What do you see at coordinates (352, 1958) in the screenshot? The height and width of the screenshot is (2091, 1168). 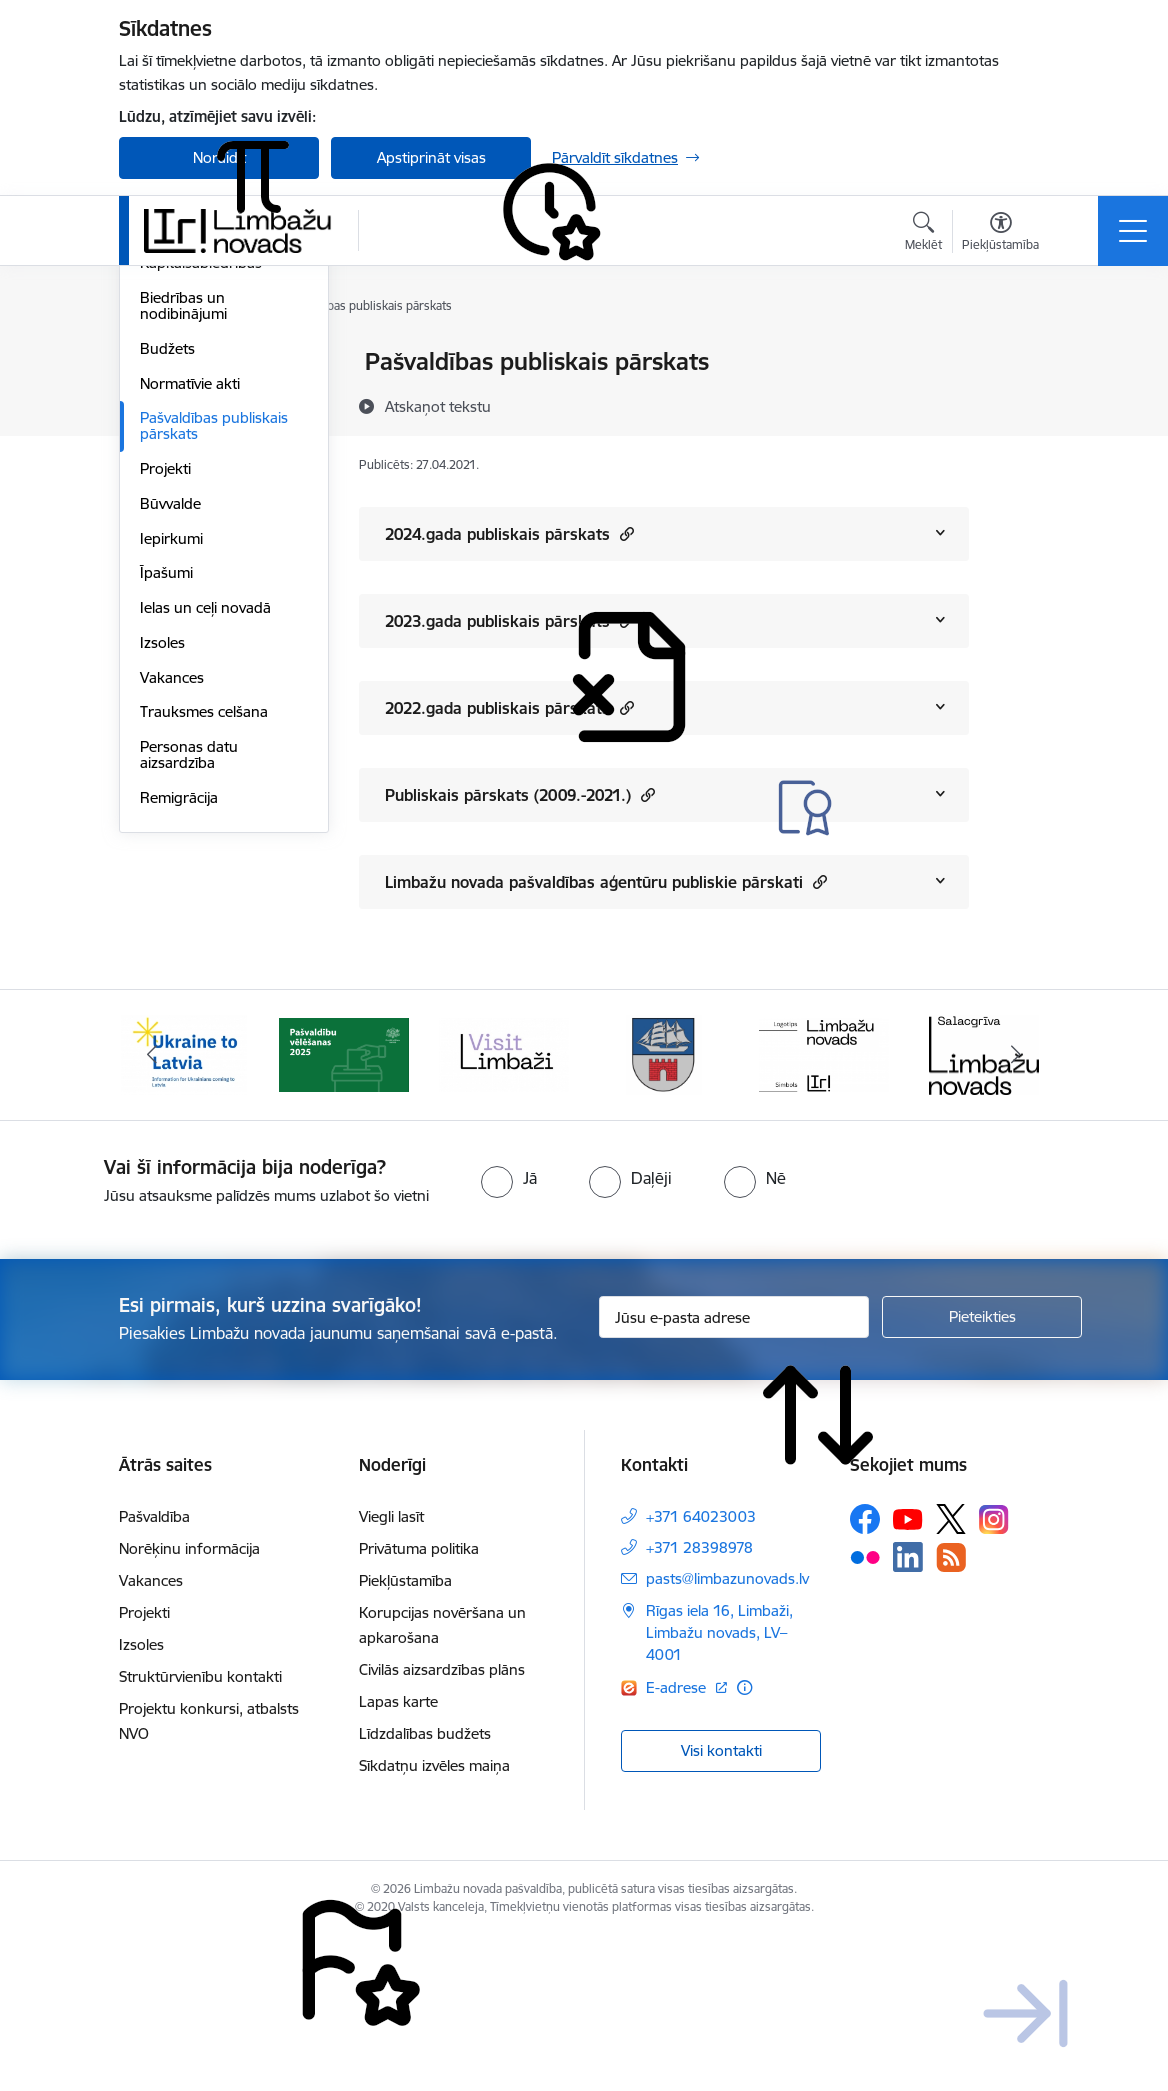 I see `mark as featured or important` at bounding box center [352, 1958].